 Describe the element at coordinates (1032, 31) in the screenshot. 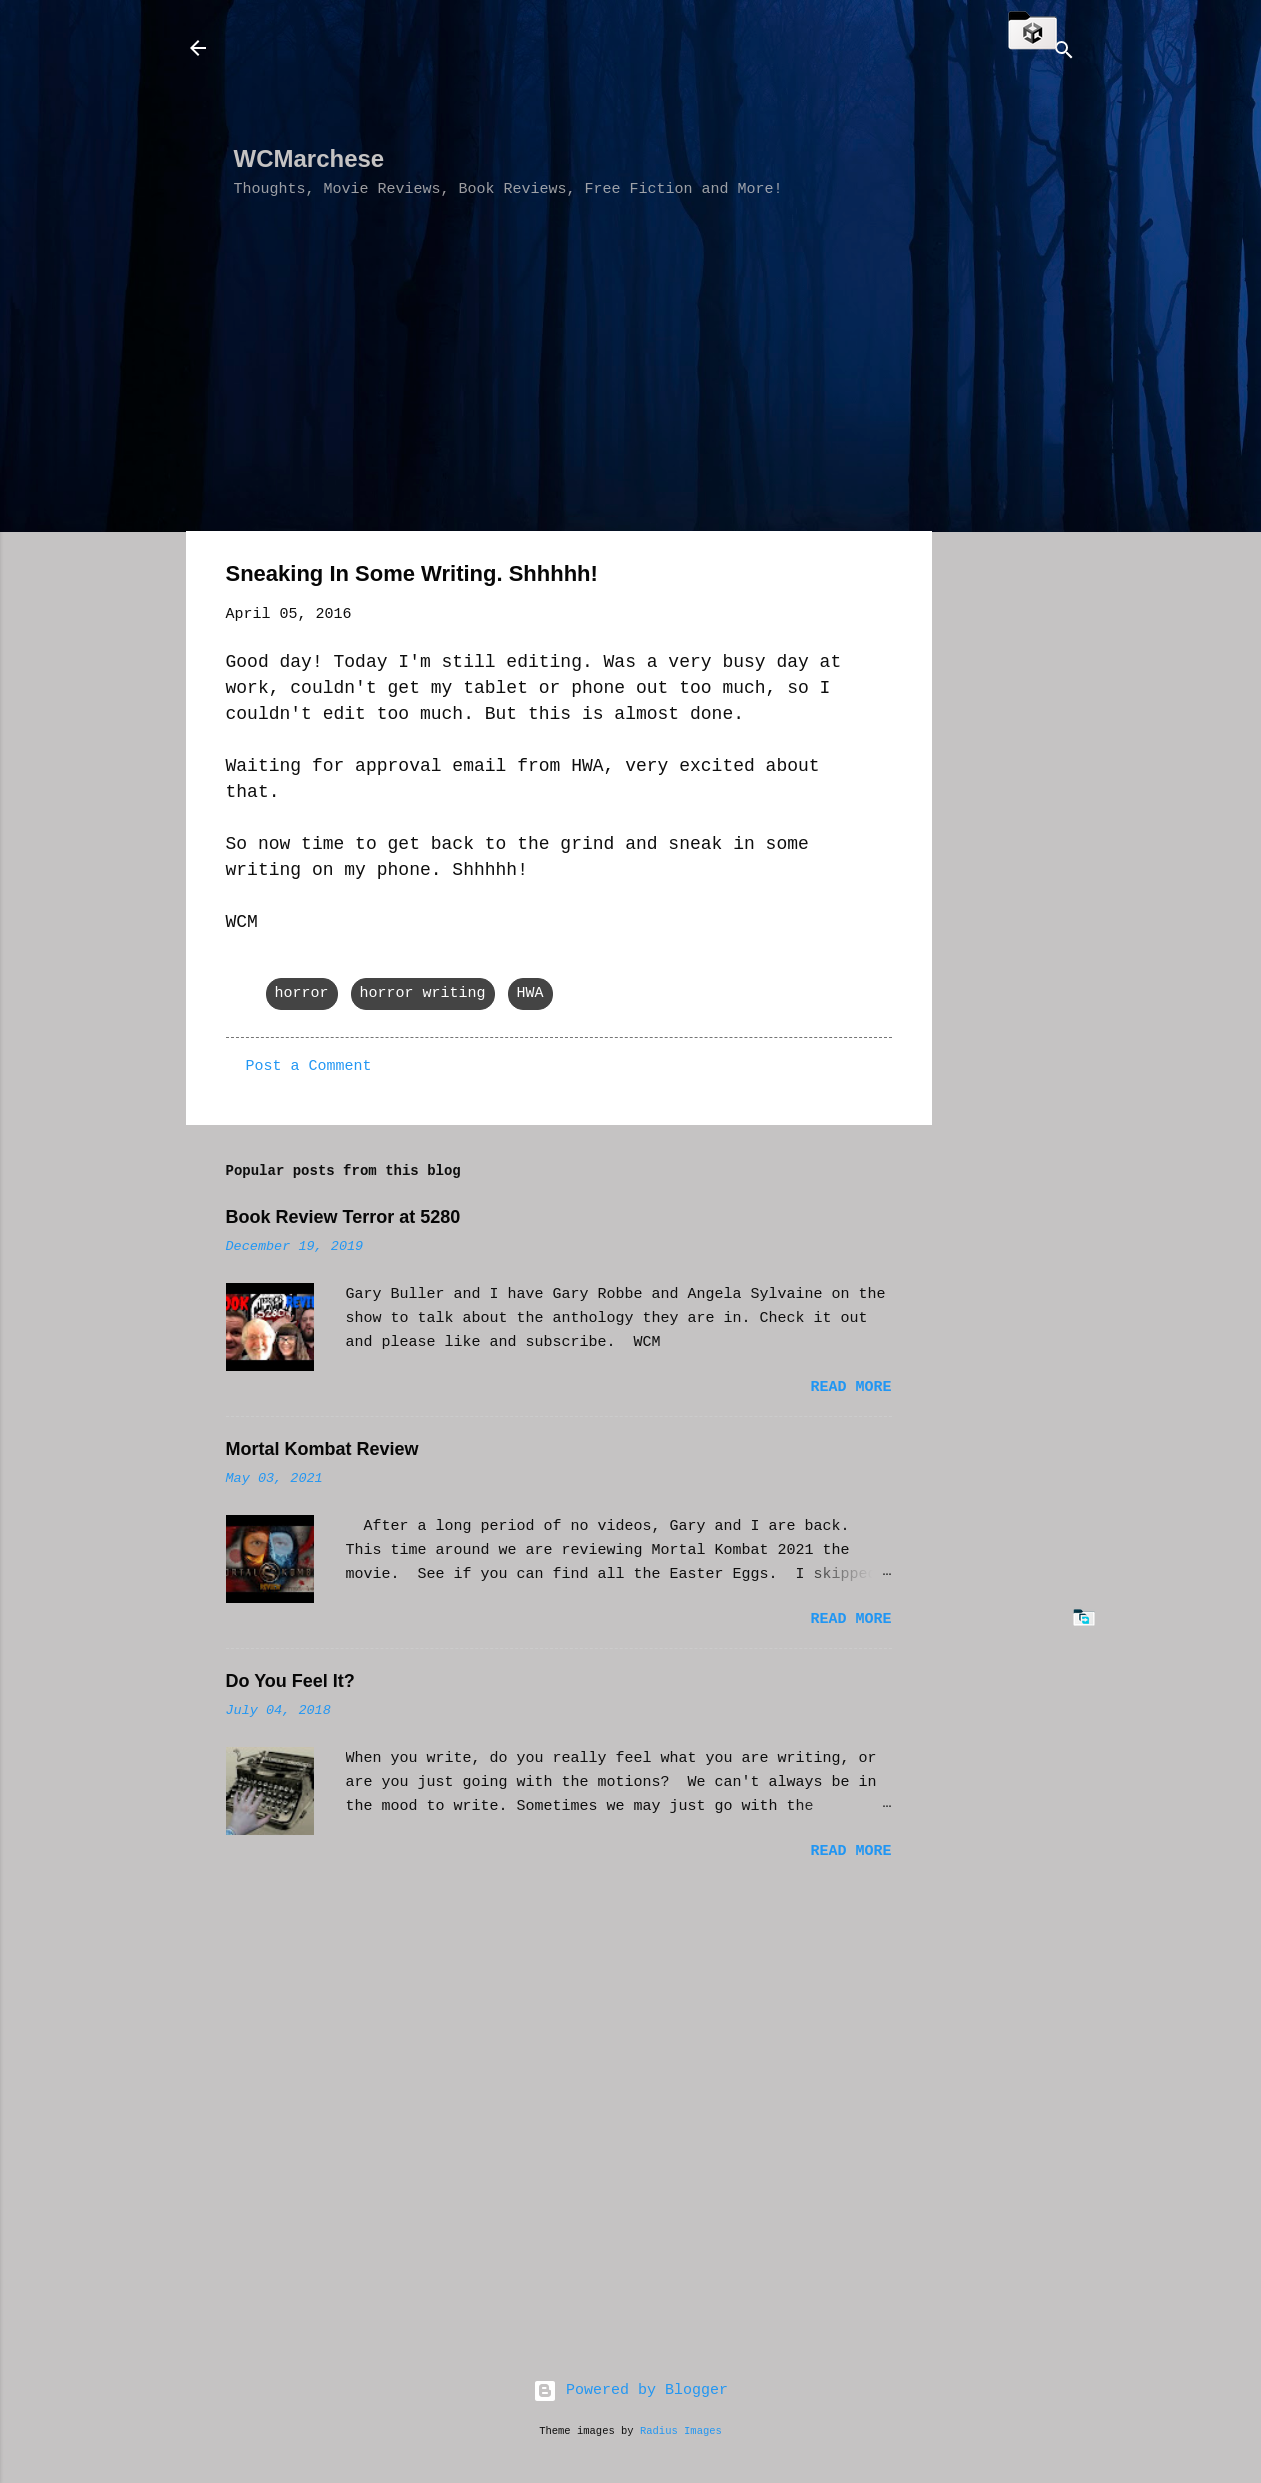

I see `open unity game engine project files` at that location.